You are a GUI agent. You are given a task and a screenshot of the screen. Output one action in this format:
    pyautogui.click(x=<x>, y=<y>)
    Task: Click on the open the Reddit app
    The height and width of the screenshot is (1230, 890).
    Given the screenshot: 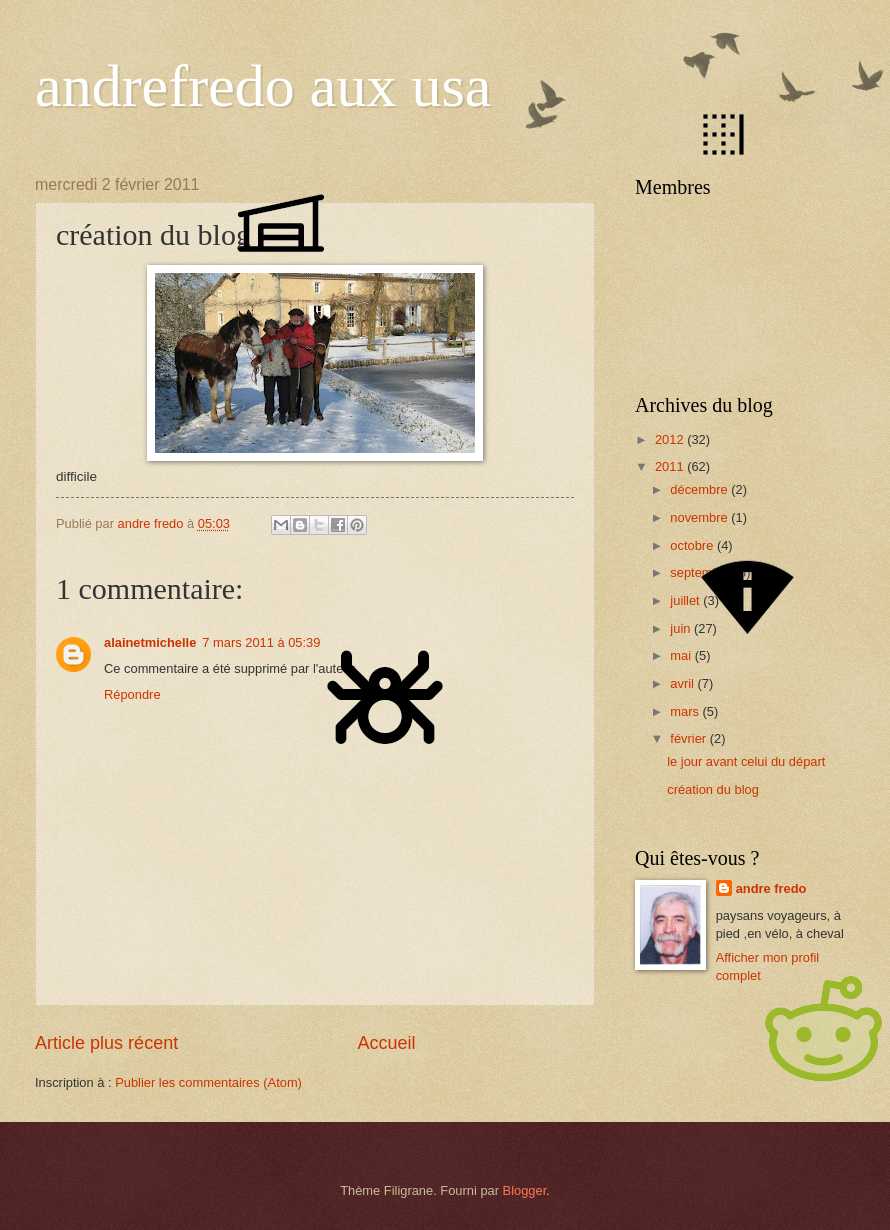 What is the action you would take?
    pyautogui.click(x=823, y=1034)
    